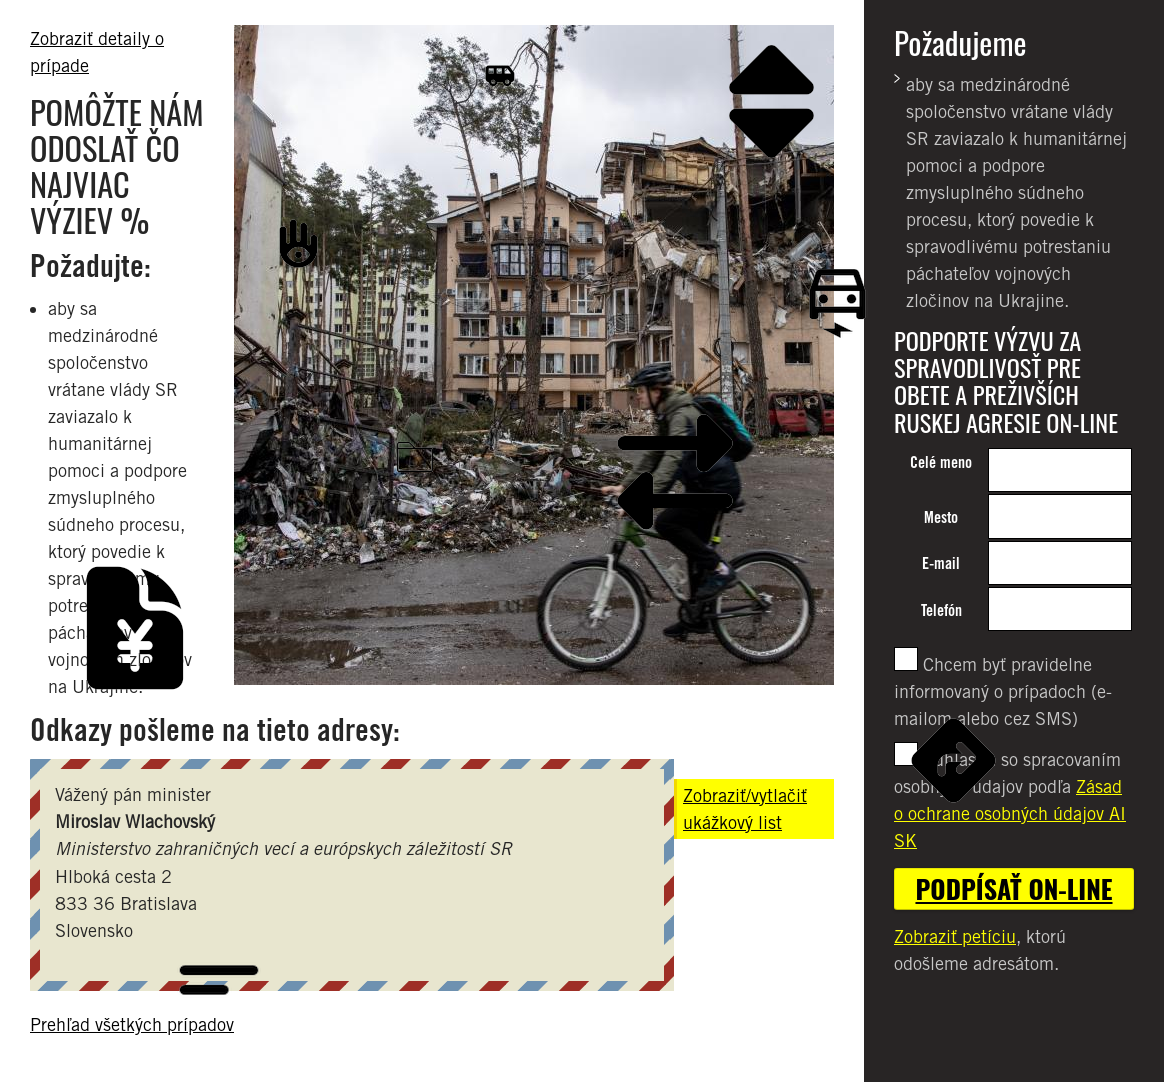  I want to click on book a shuttle or van service, so click(500, 75).